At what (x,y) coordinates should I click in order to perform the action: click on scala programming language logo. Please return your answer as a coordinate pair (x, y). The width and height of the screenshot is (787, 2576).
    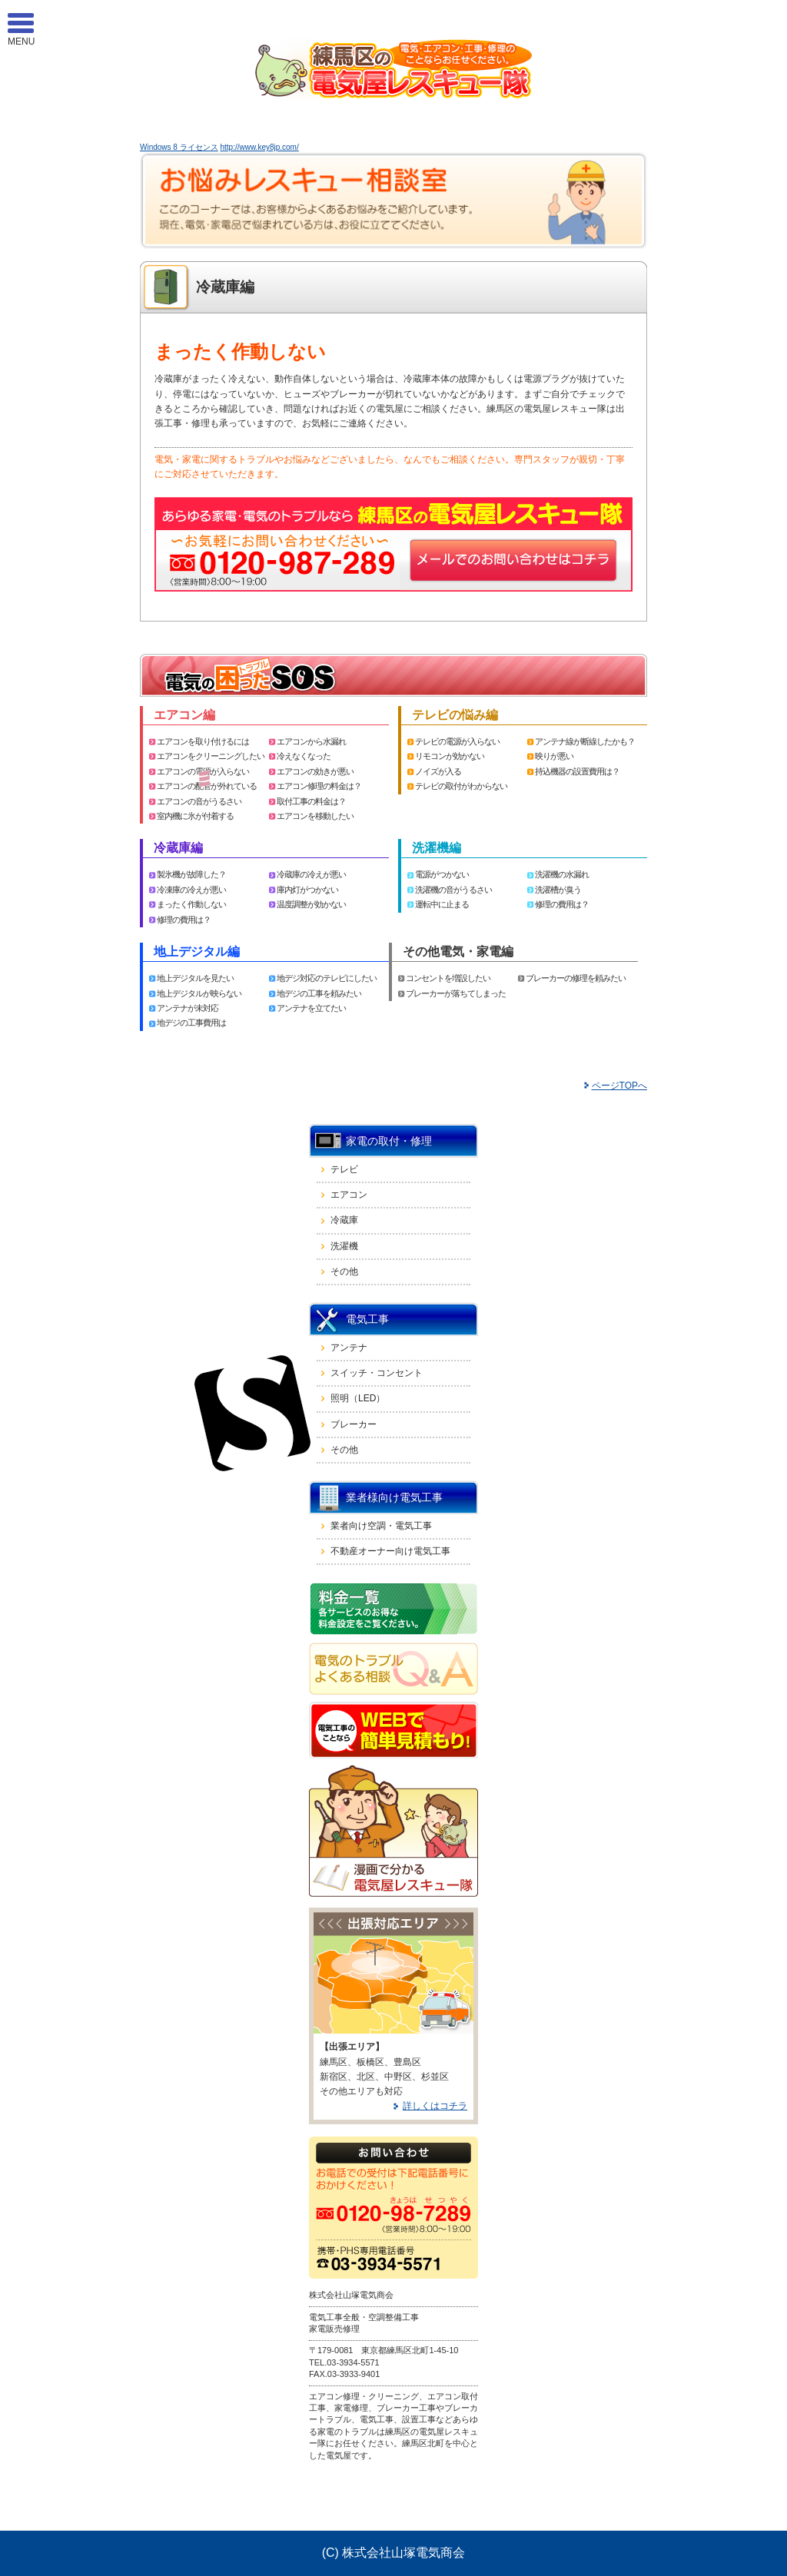
    Looking at the image, I should click on (204, 778).